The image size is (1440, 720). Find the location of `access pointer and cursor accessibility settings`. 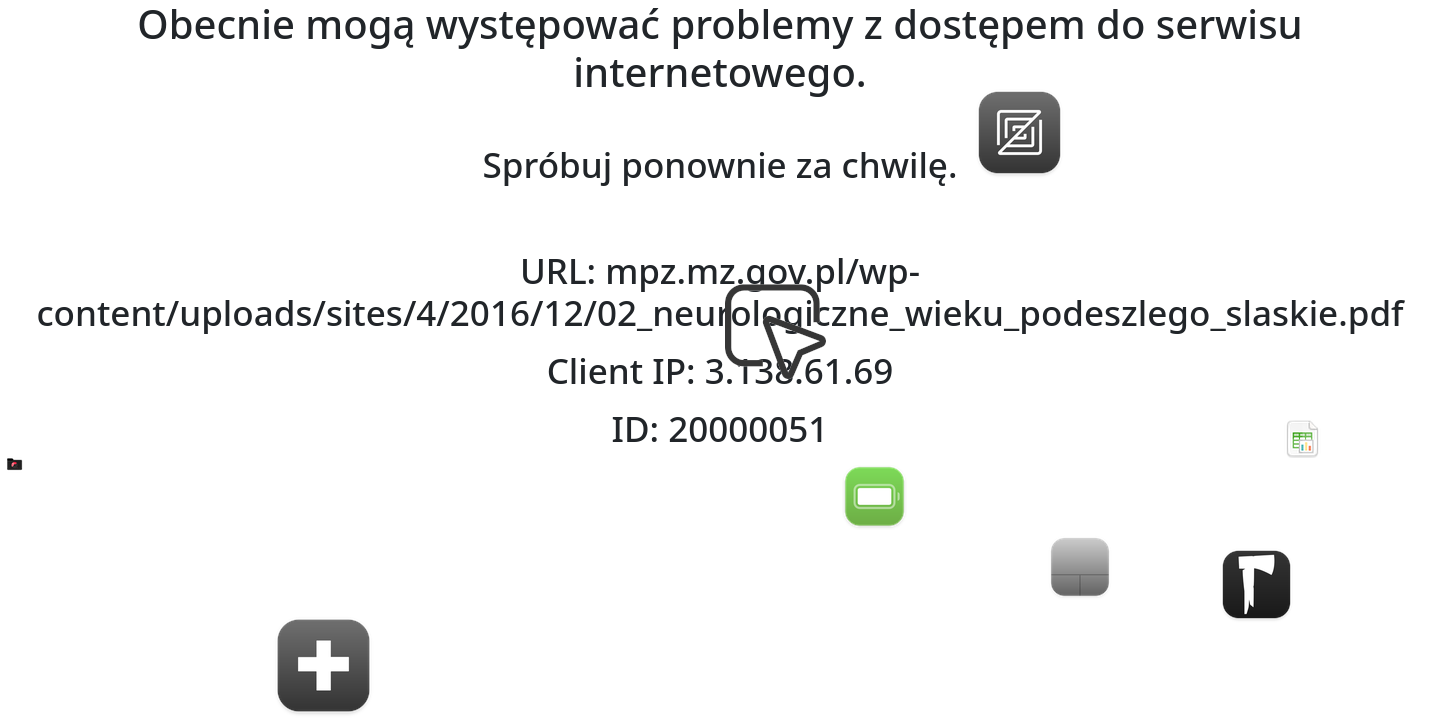

access pointer and cursor accessibility settings is located at coordinates (775, 328).